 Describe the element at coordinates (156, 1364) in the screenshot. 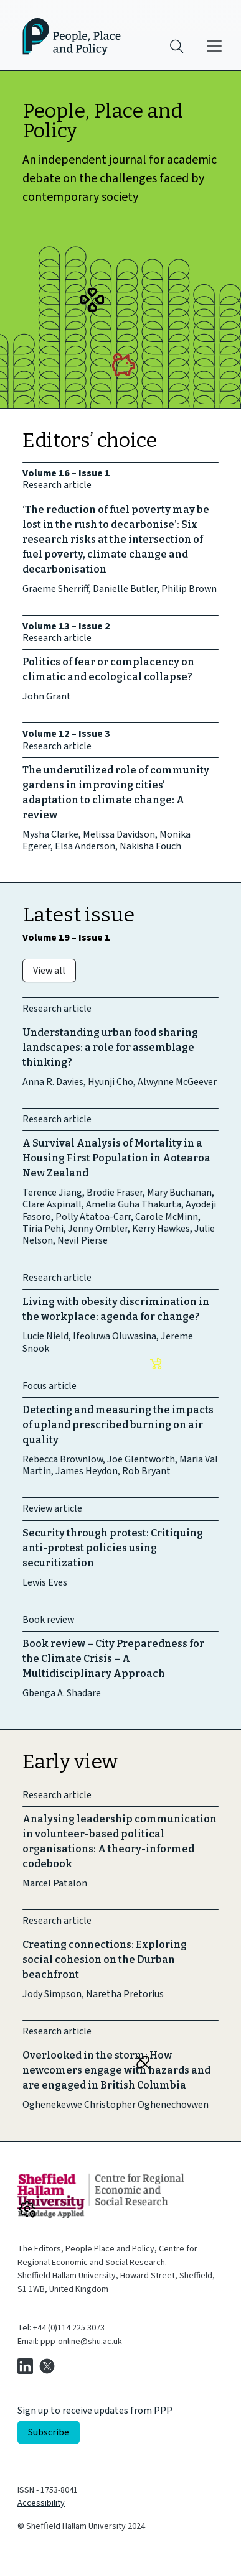

I see `access baby or parenting-related features` at that location.